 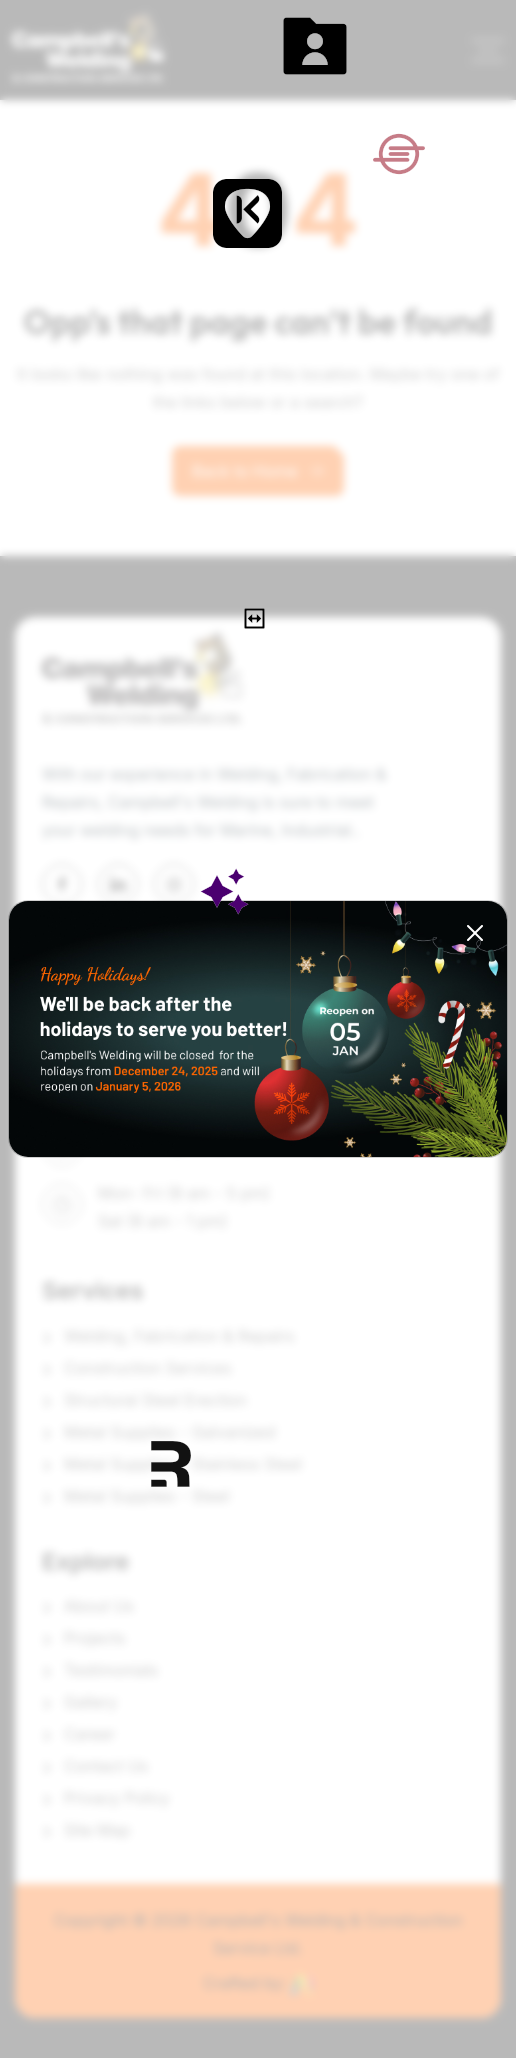 I want to click on access your personal files folder, so click(x=315, y=46).